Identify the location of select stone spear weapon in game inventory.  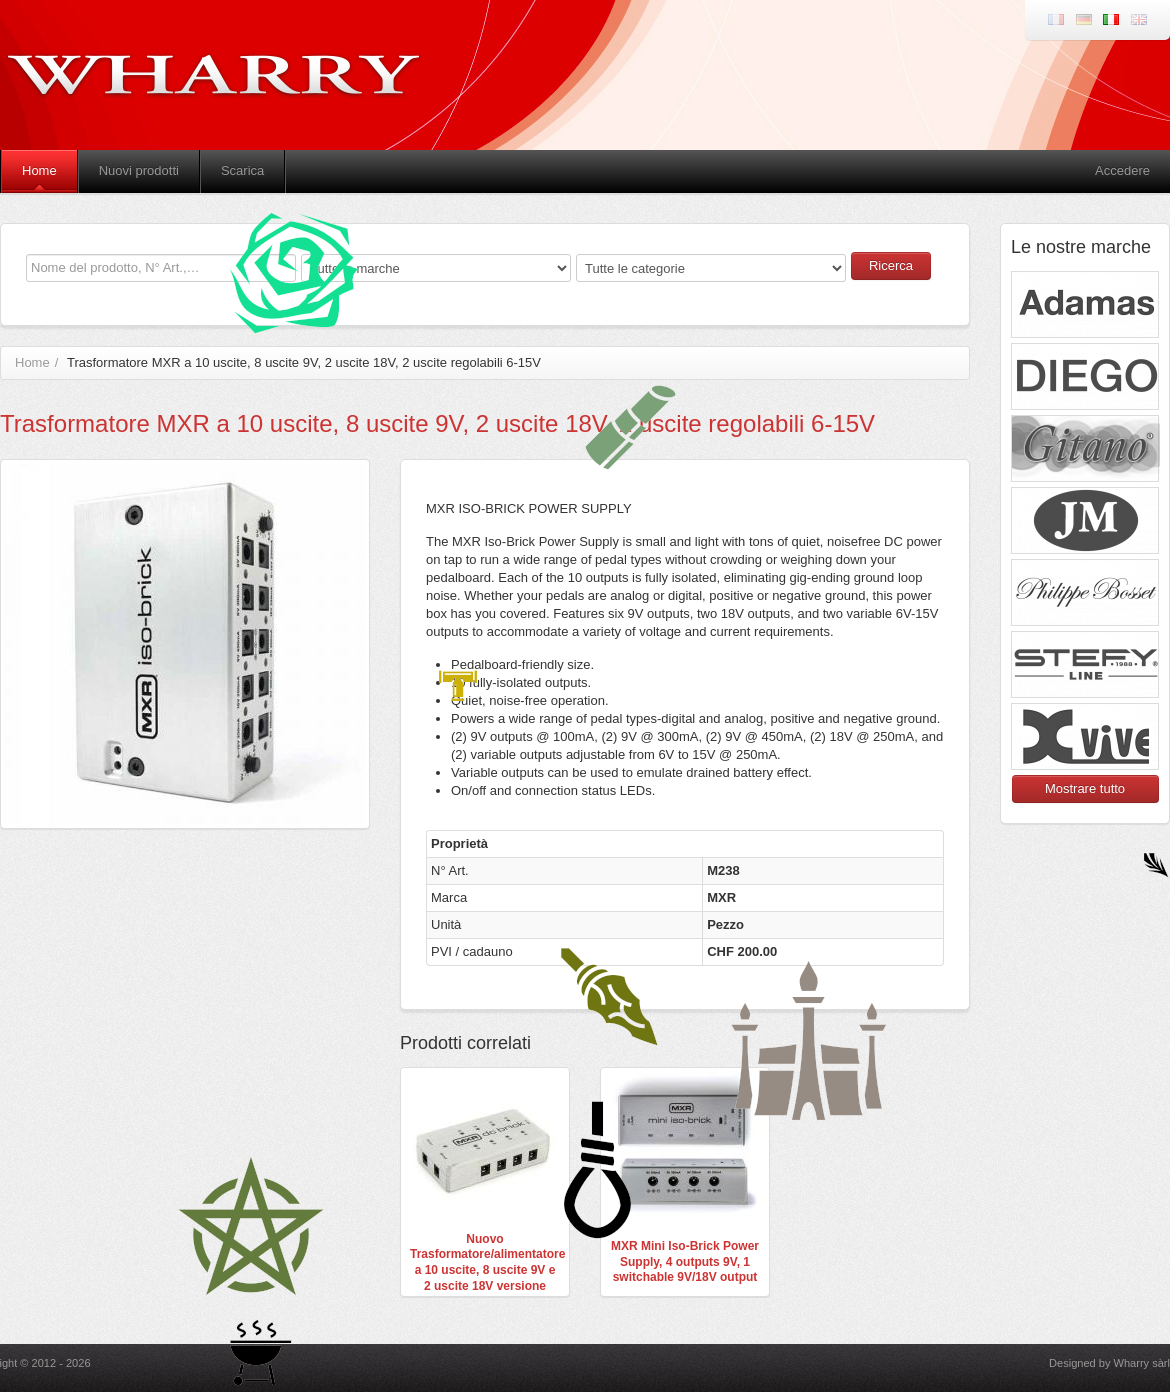
(609, 996).